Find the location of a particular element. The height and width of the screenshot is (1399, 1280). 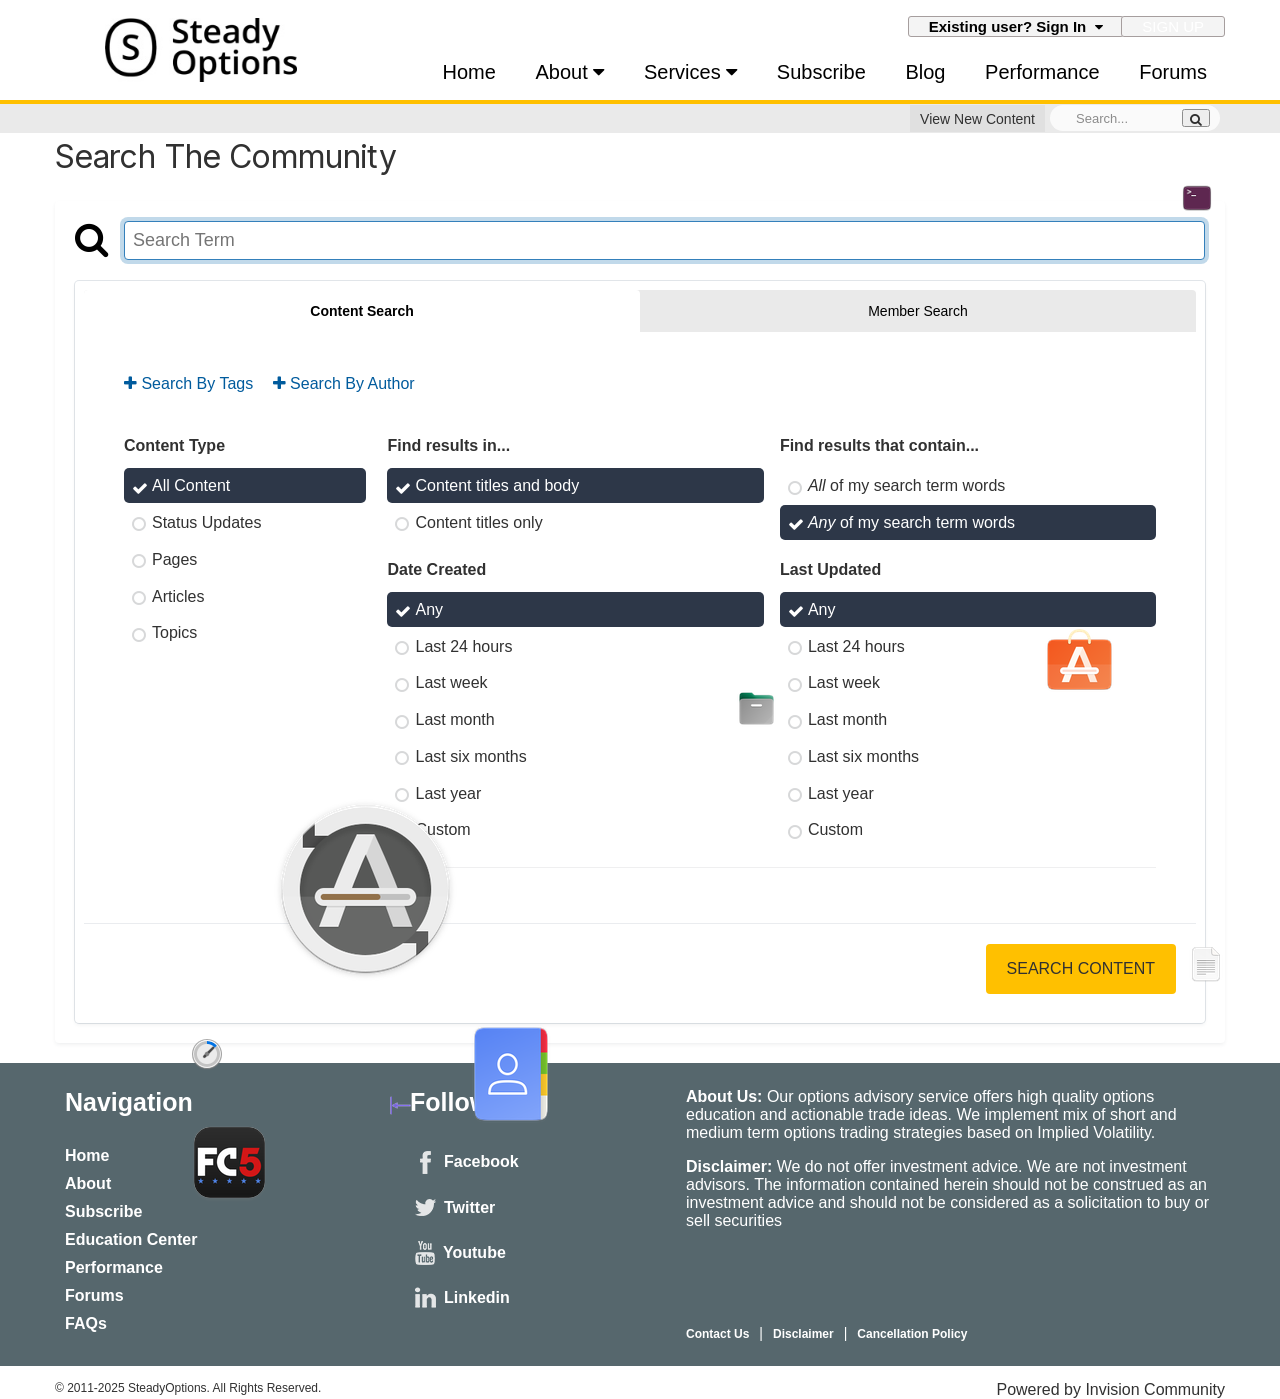

open terminal application is located at coordinates (1197, 198).